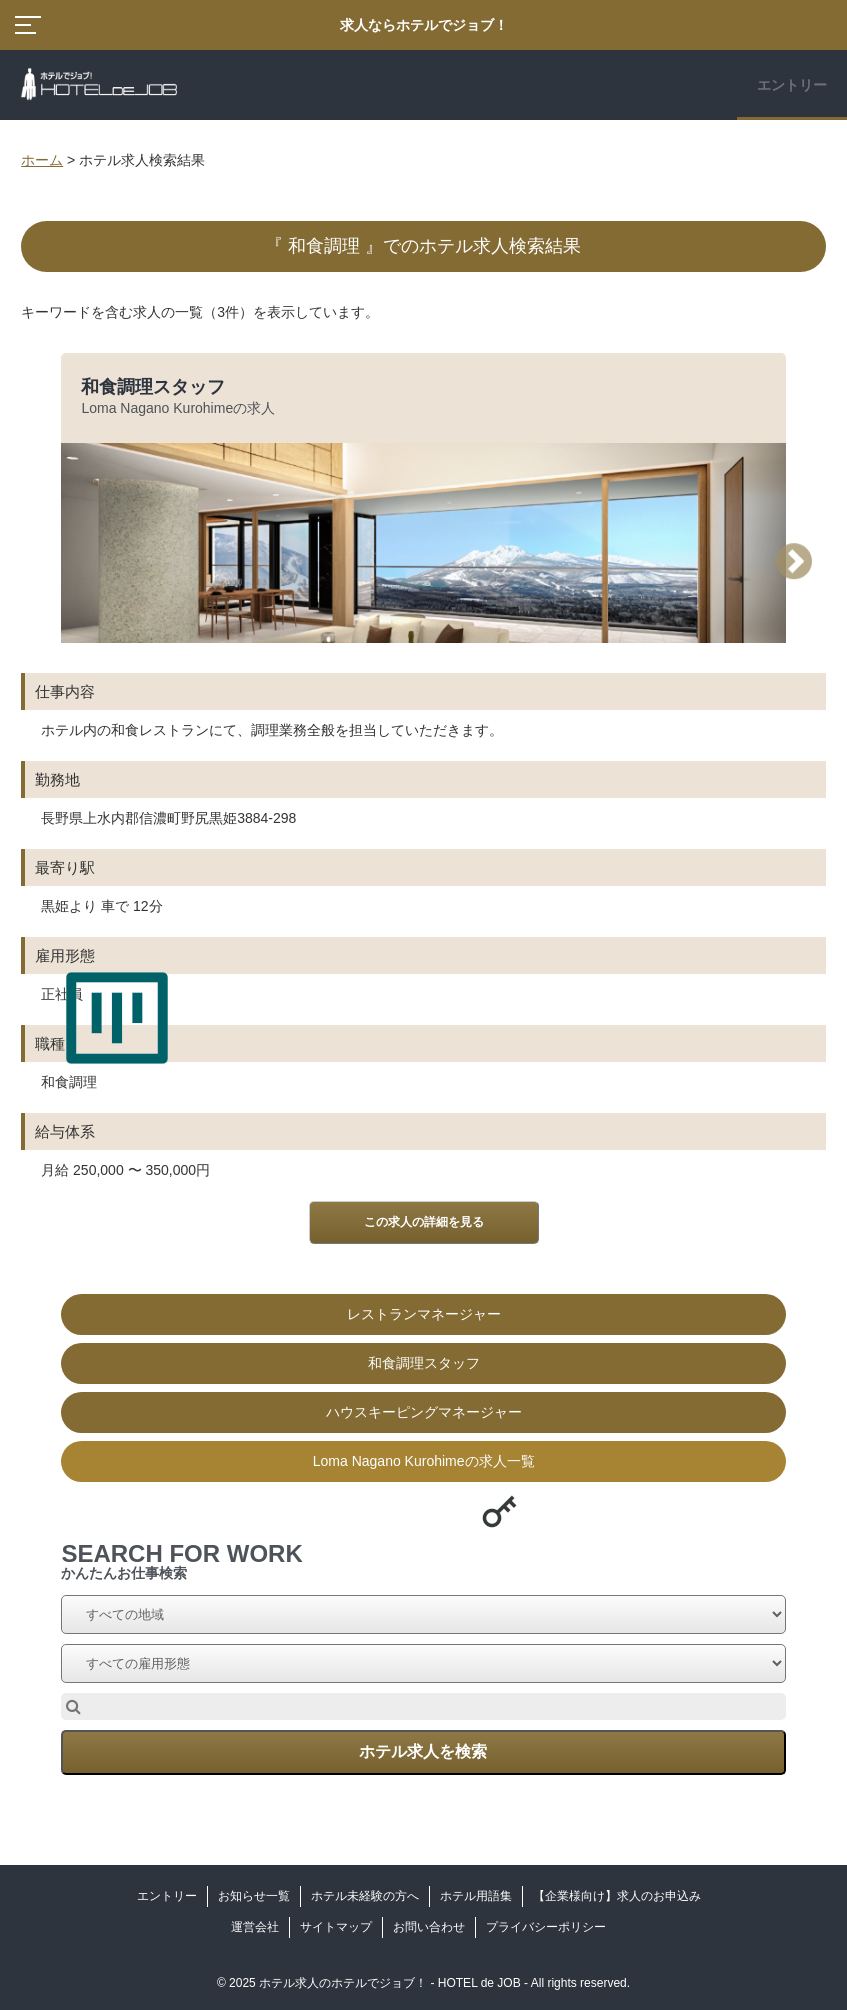  What do you see at coordinates (499, 1510) in the screenshot?
I see `access security or authentication settings` at bounding box center [499, 1510].